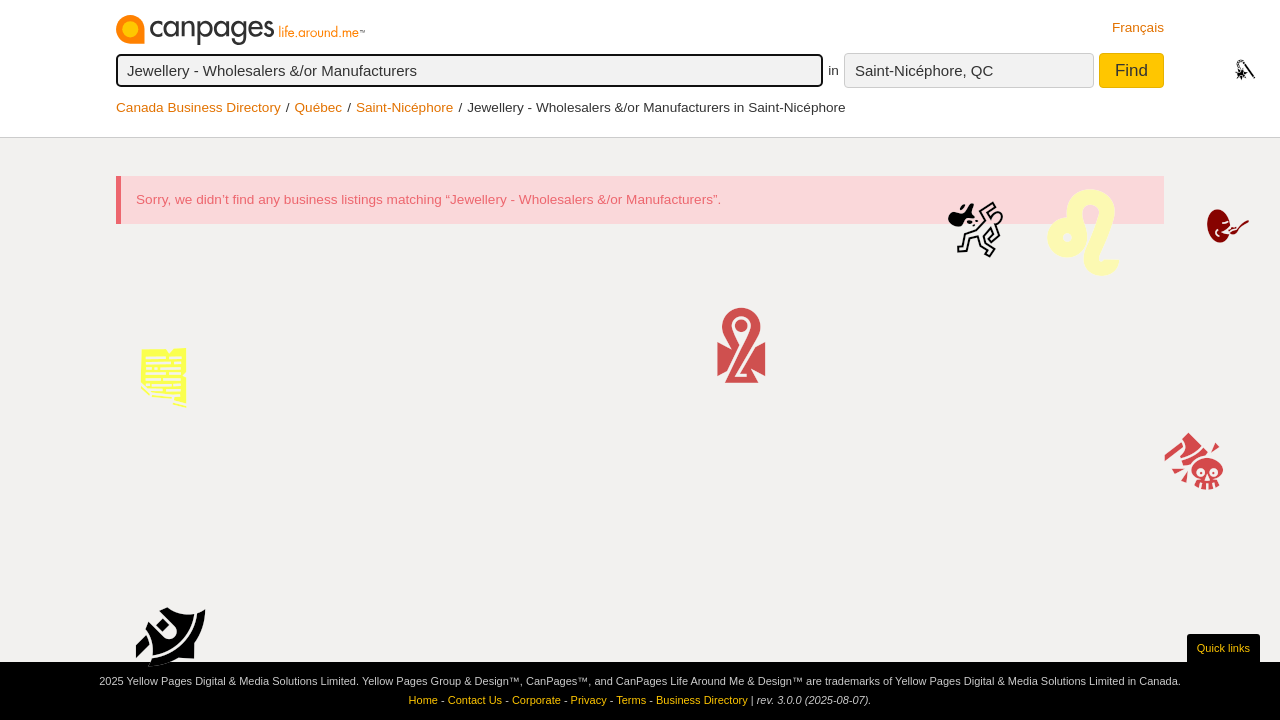 Image resolution: width=1280 pixels, height=720 pixels. What do you see at coordinates (162, 377) in the screenshot?
I see `access notes or written records` at bounding box center [162, 377].